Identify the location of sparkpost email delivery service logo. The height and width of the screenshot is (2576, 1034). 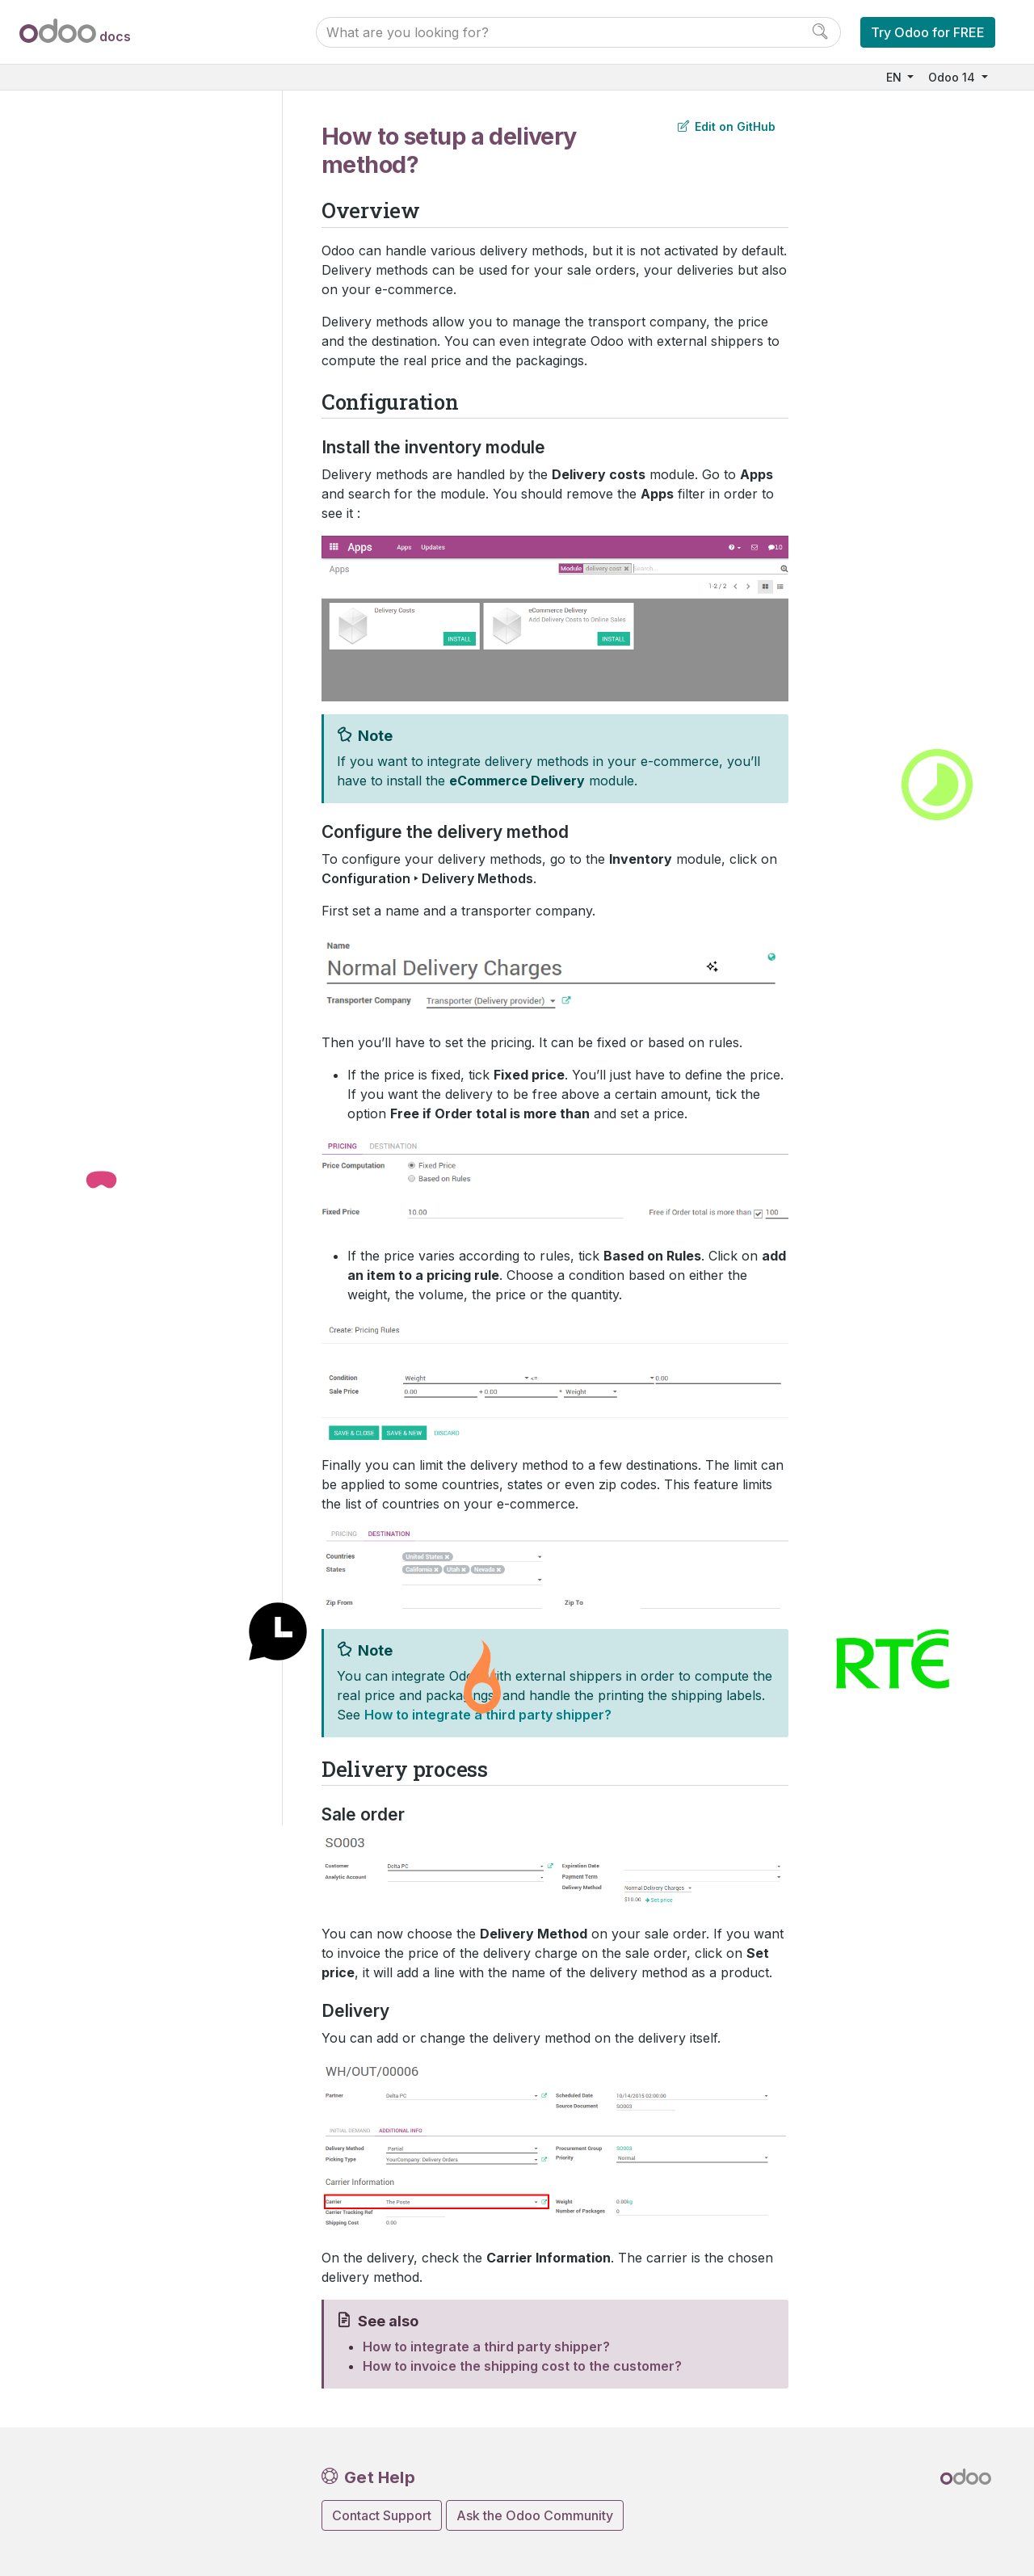
(482, 1677).